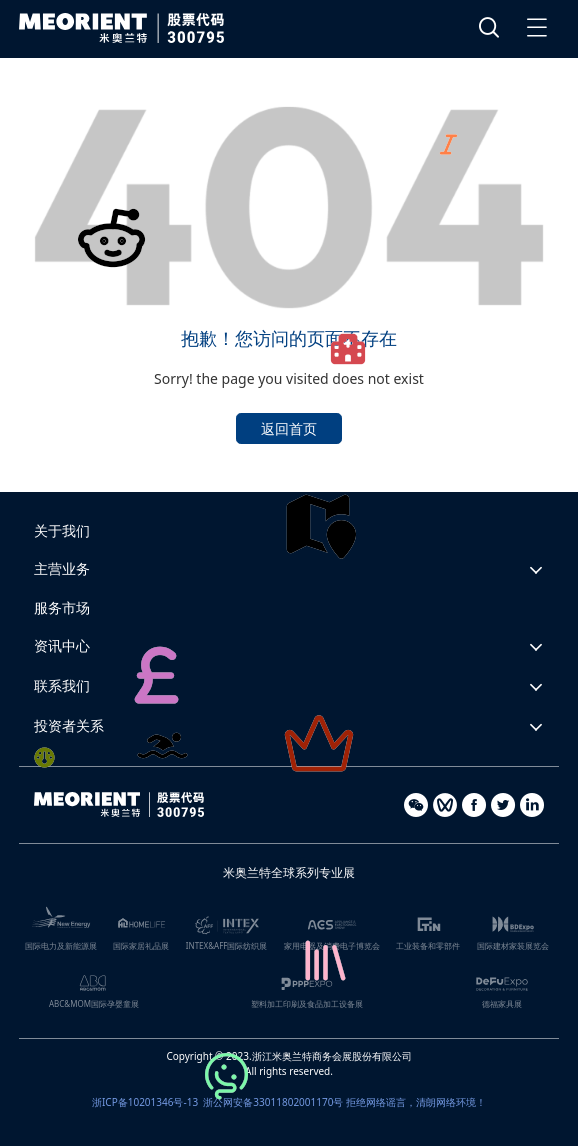 This screenshot has height=1146, width=578. What do you see at coordinates (44, 757) in the screenshot?
I see `view current performance or speed level` at bounding box center [44, 757].